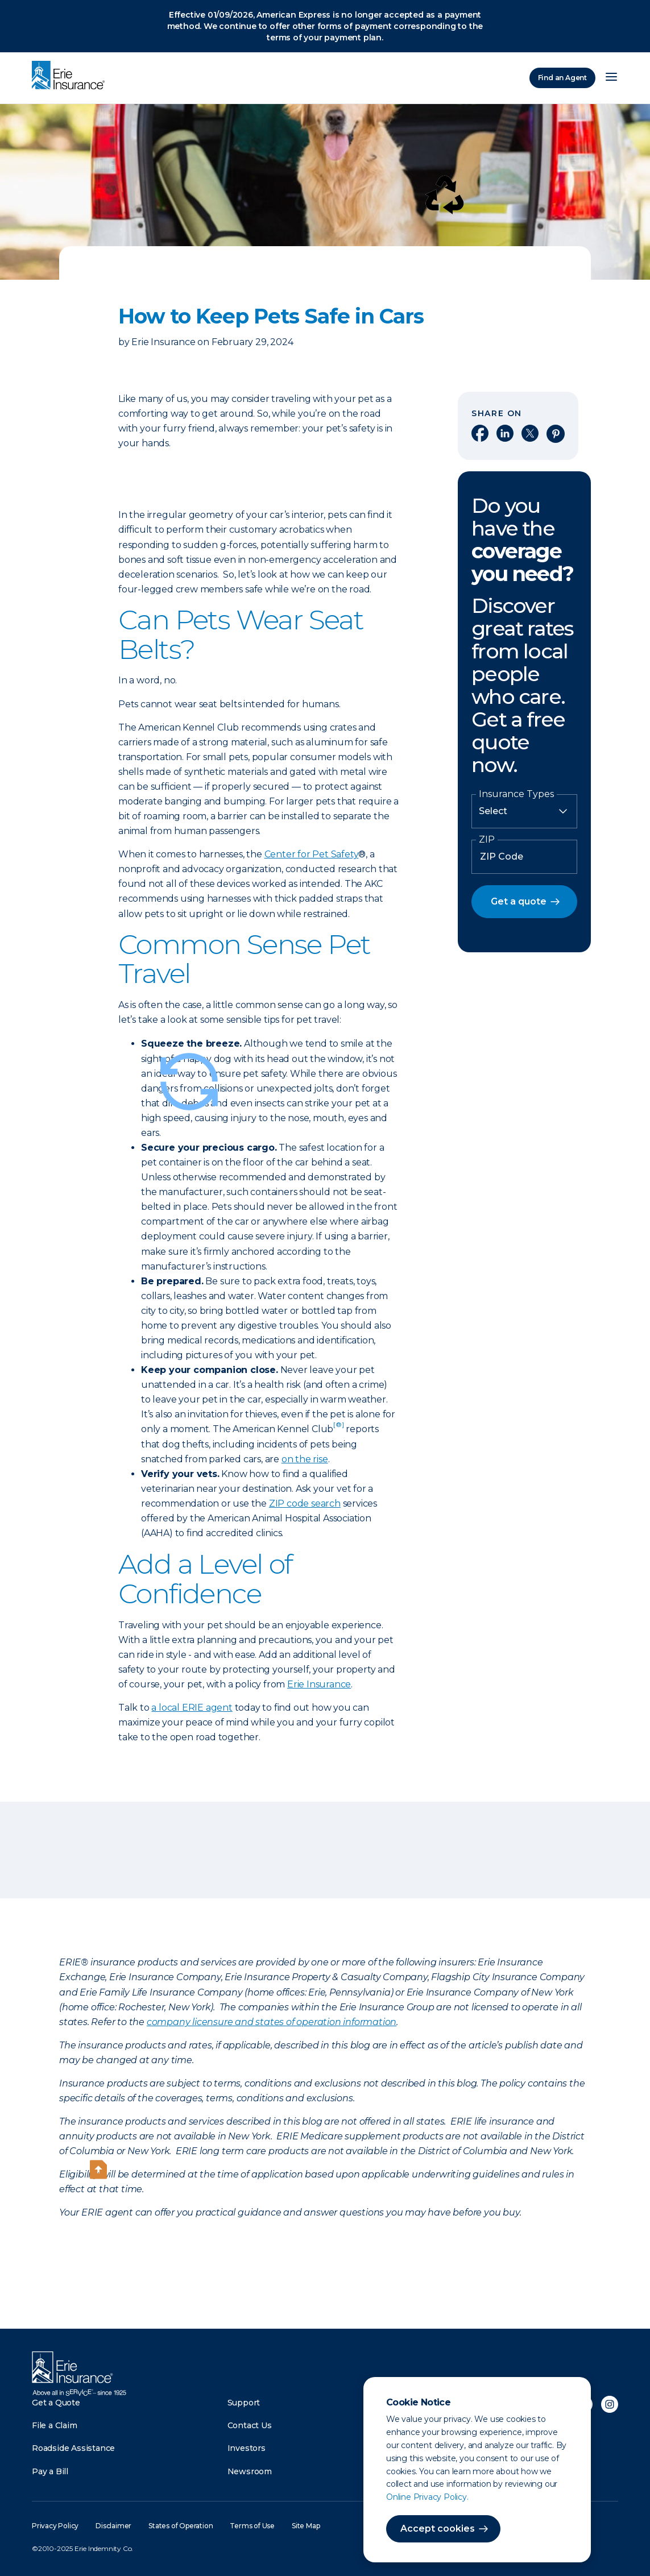 The width and height of the screenshot is (650, 2576). Describe the element at coordinates (189, 1081) in the screenshot. I see `undo or revert to previous state` at that location.